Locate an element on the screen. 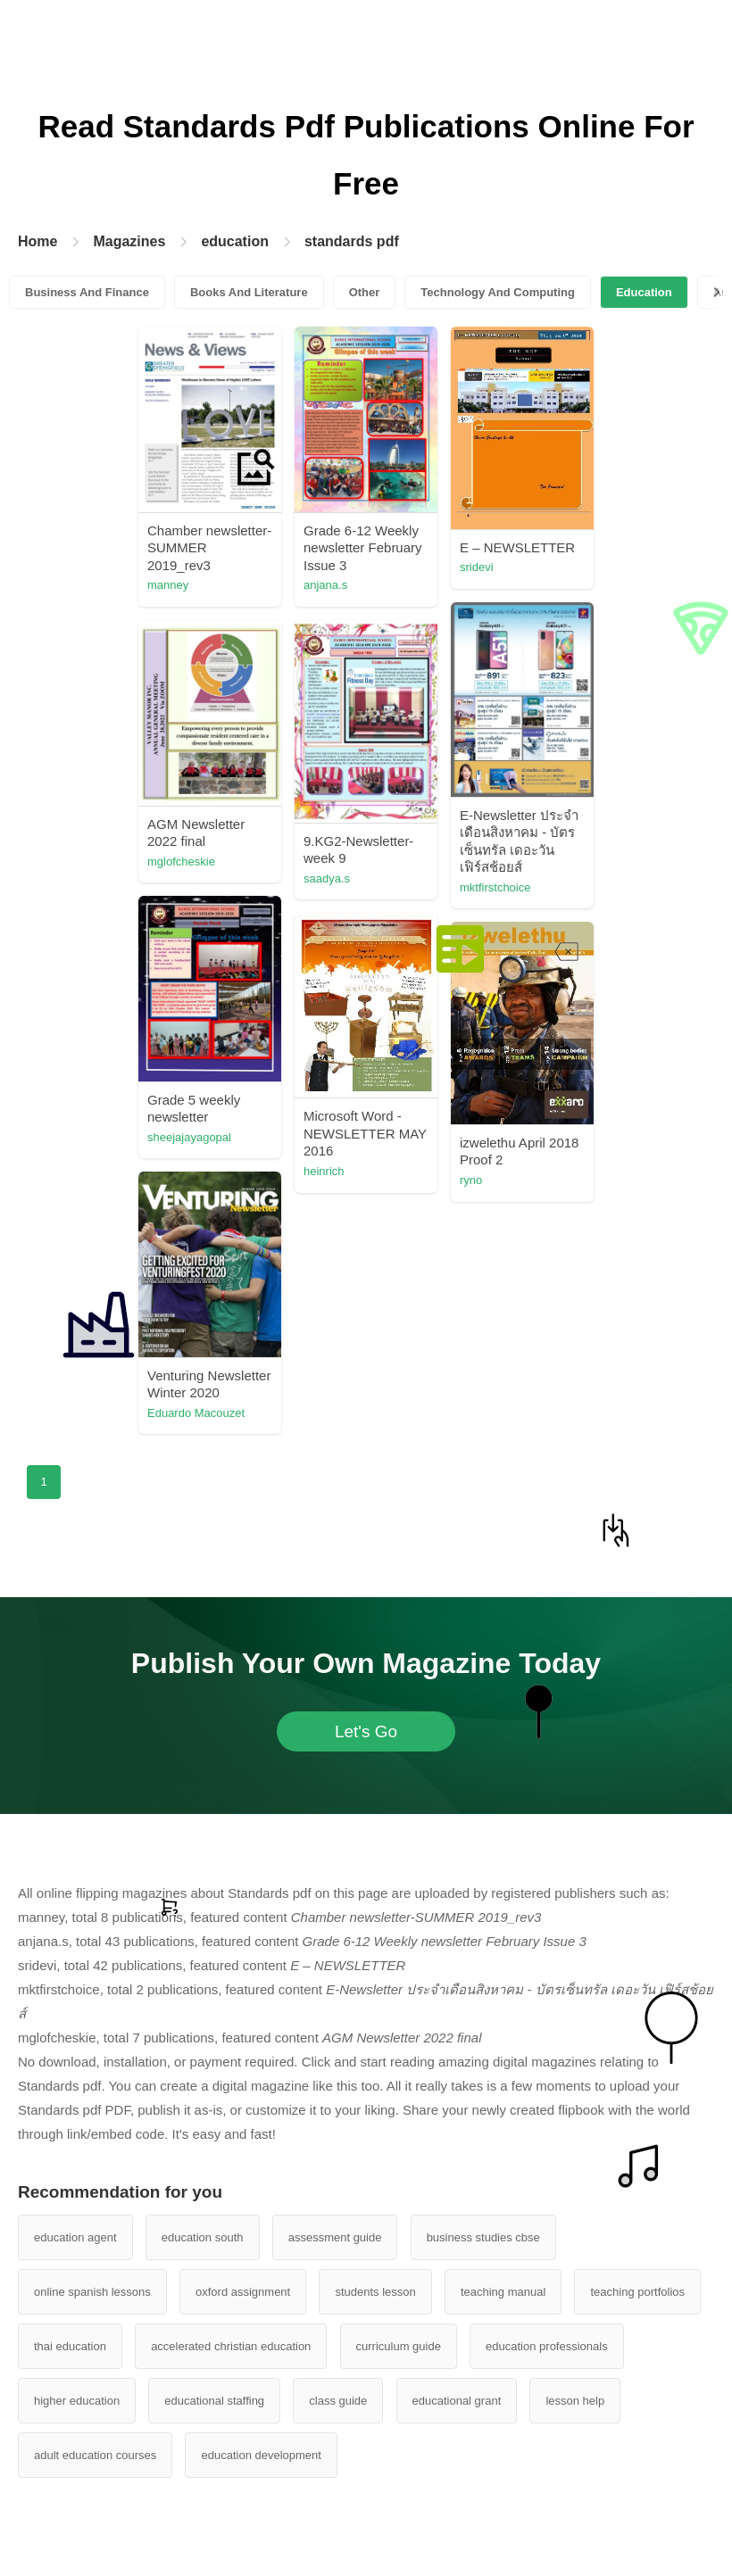 The image size is (732, 2576). get help with your shopping cart is located at coordinates (169, 1907).